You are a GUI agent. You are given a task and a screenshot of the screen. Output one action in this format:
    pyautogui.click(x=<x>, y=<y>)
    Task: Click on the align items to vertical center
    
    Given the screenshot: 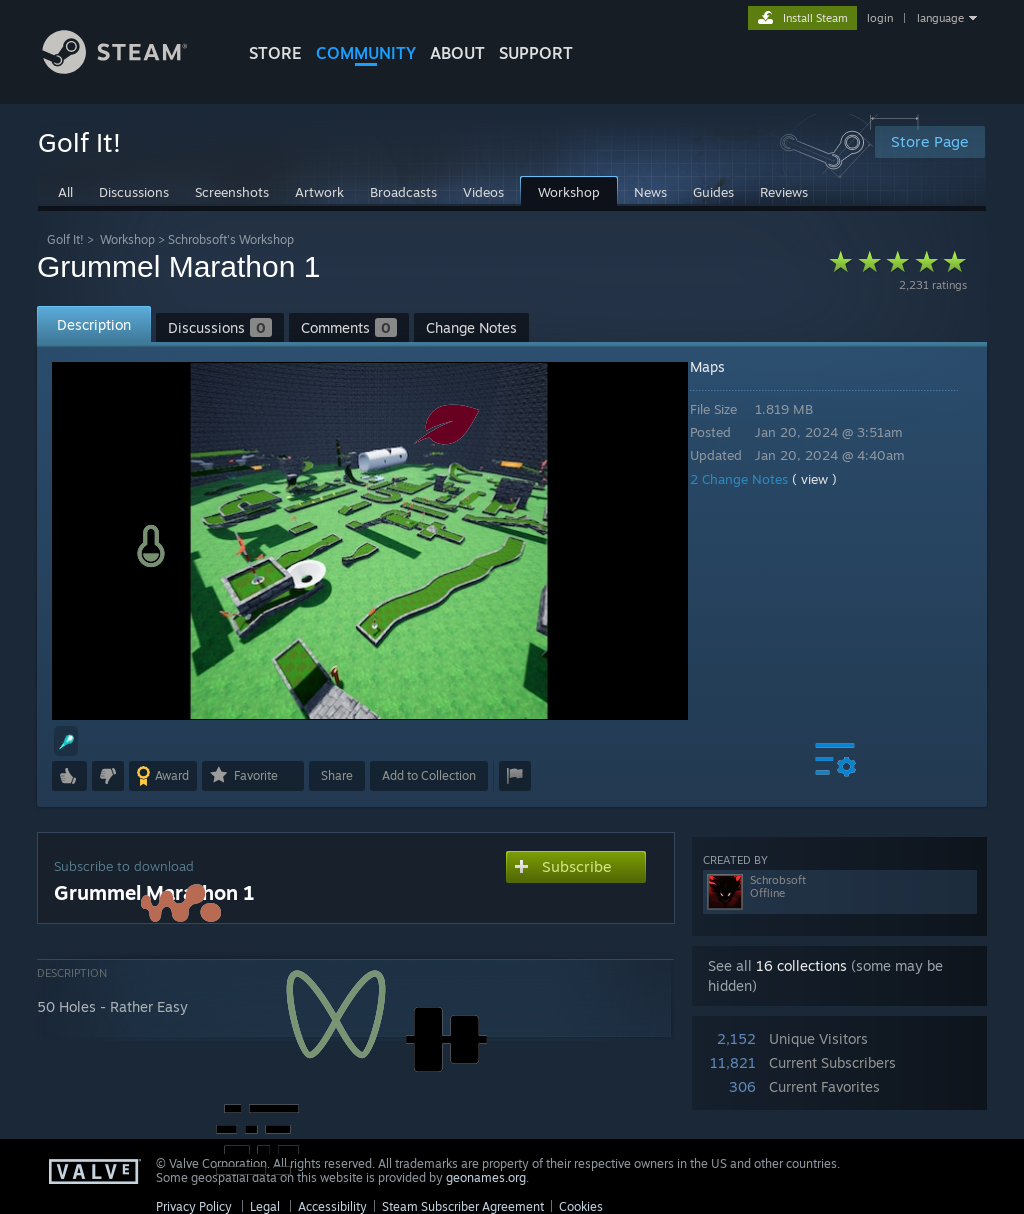 What is the action you would take?
    pyautogui.click(x=446, y=1039)
    